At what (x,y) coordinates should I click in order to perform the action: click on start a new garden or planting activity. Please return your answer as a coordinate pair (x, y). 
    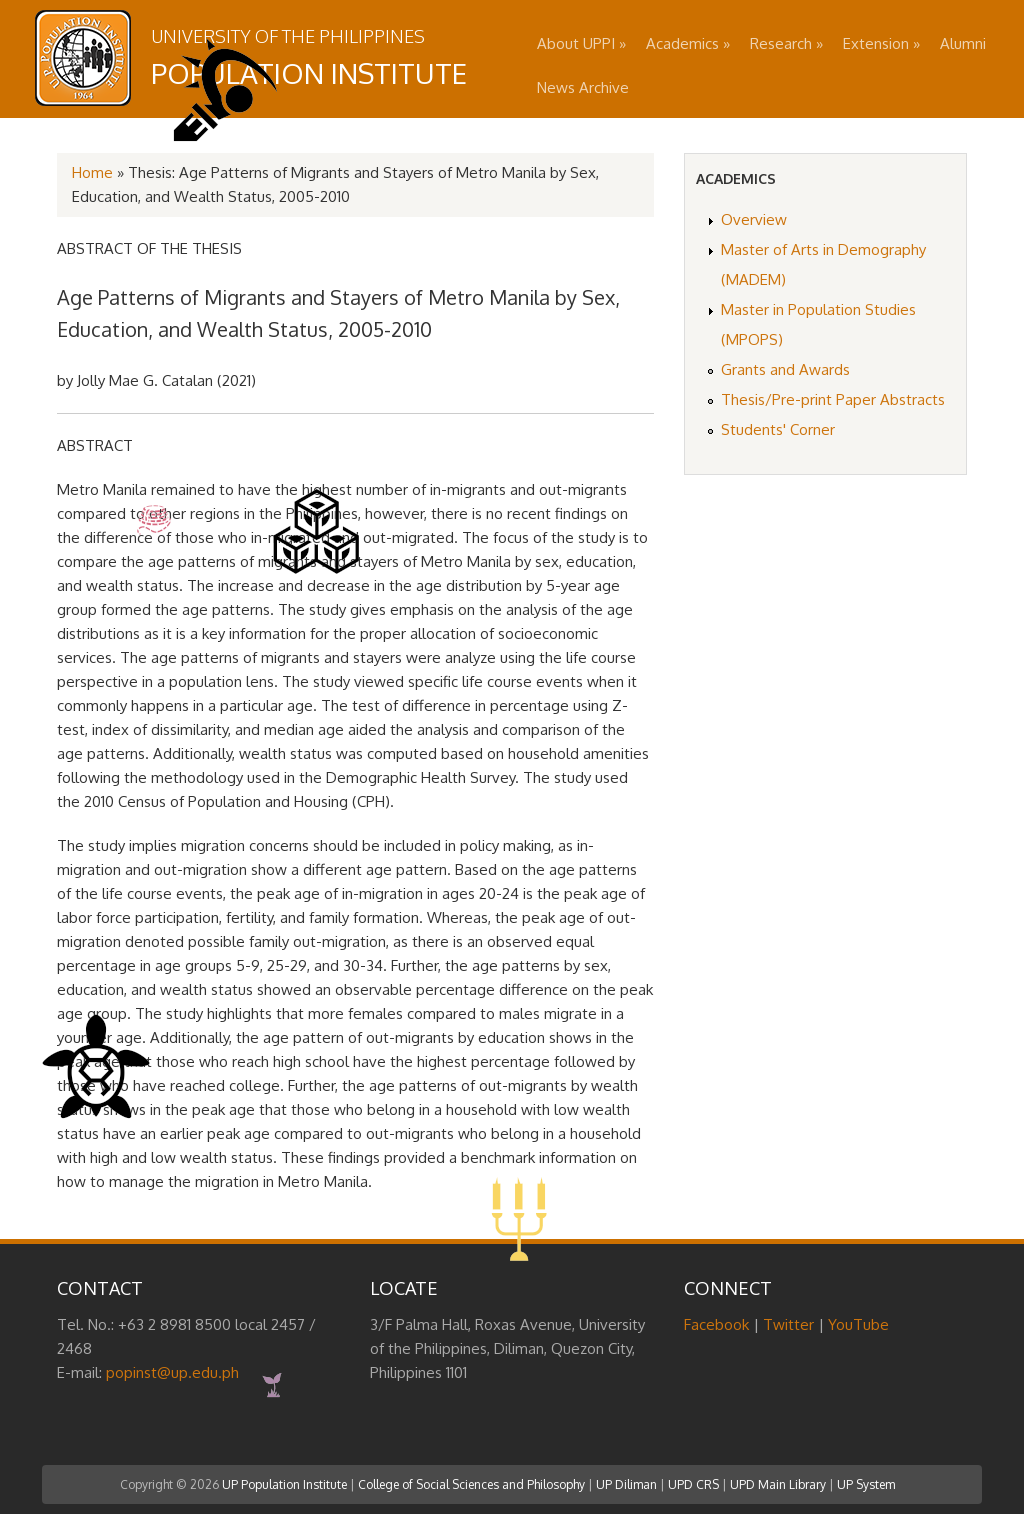
    Looking at the image, I should click on (272, 1385).